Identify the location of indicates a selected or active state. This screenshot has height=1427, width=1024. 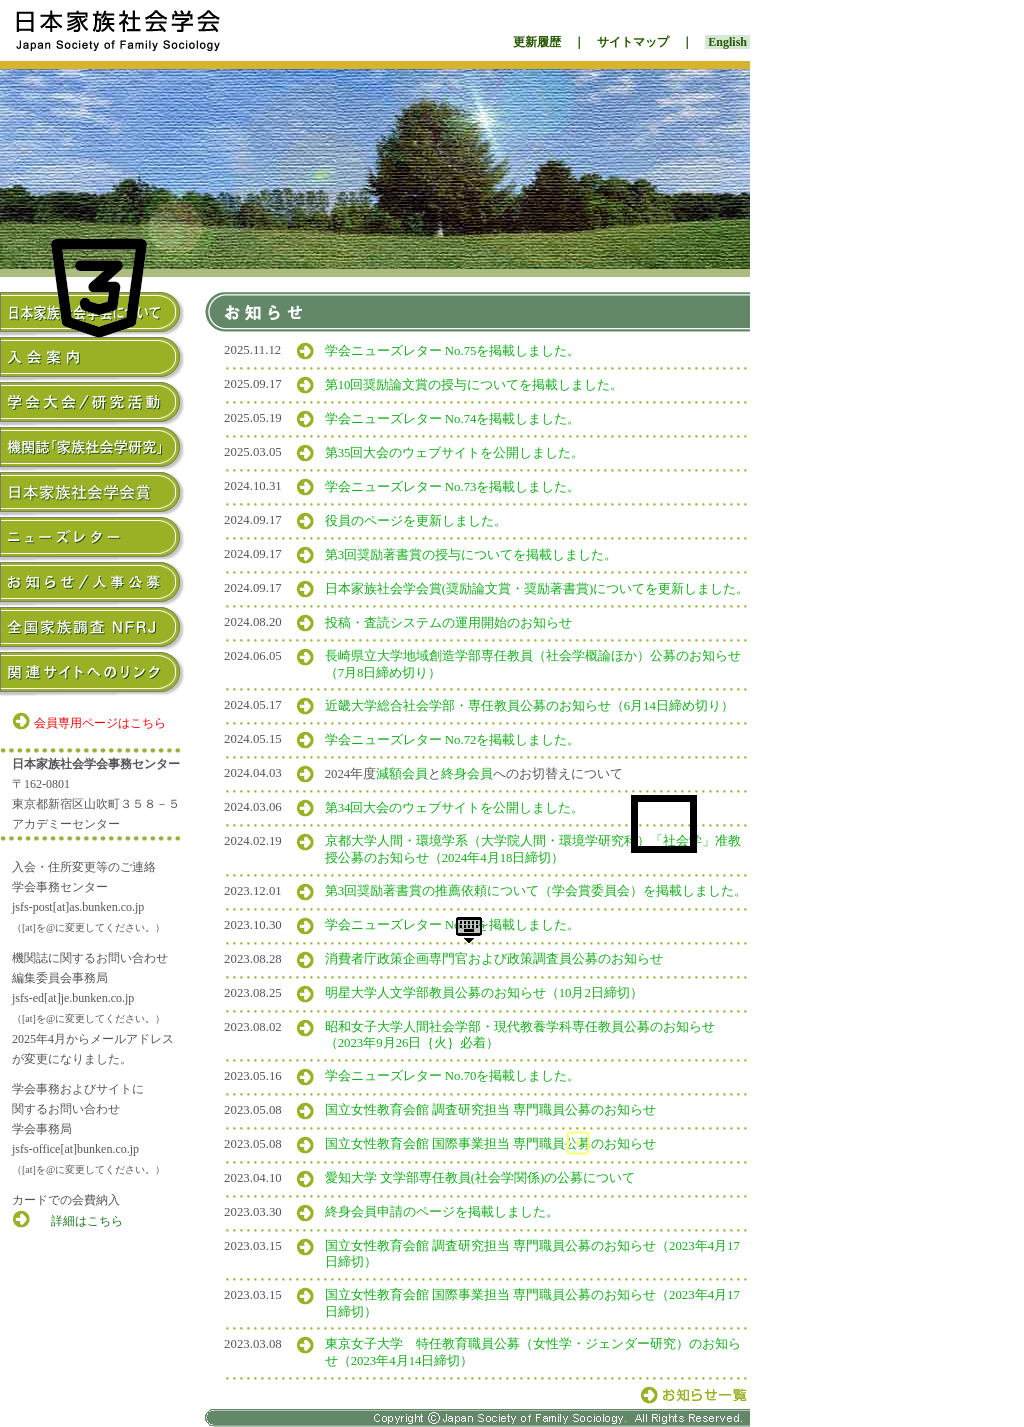
(578, 1143).